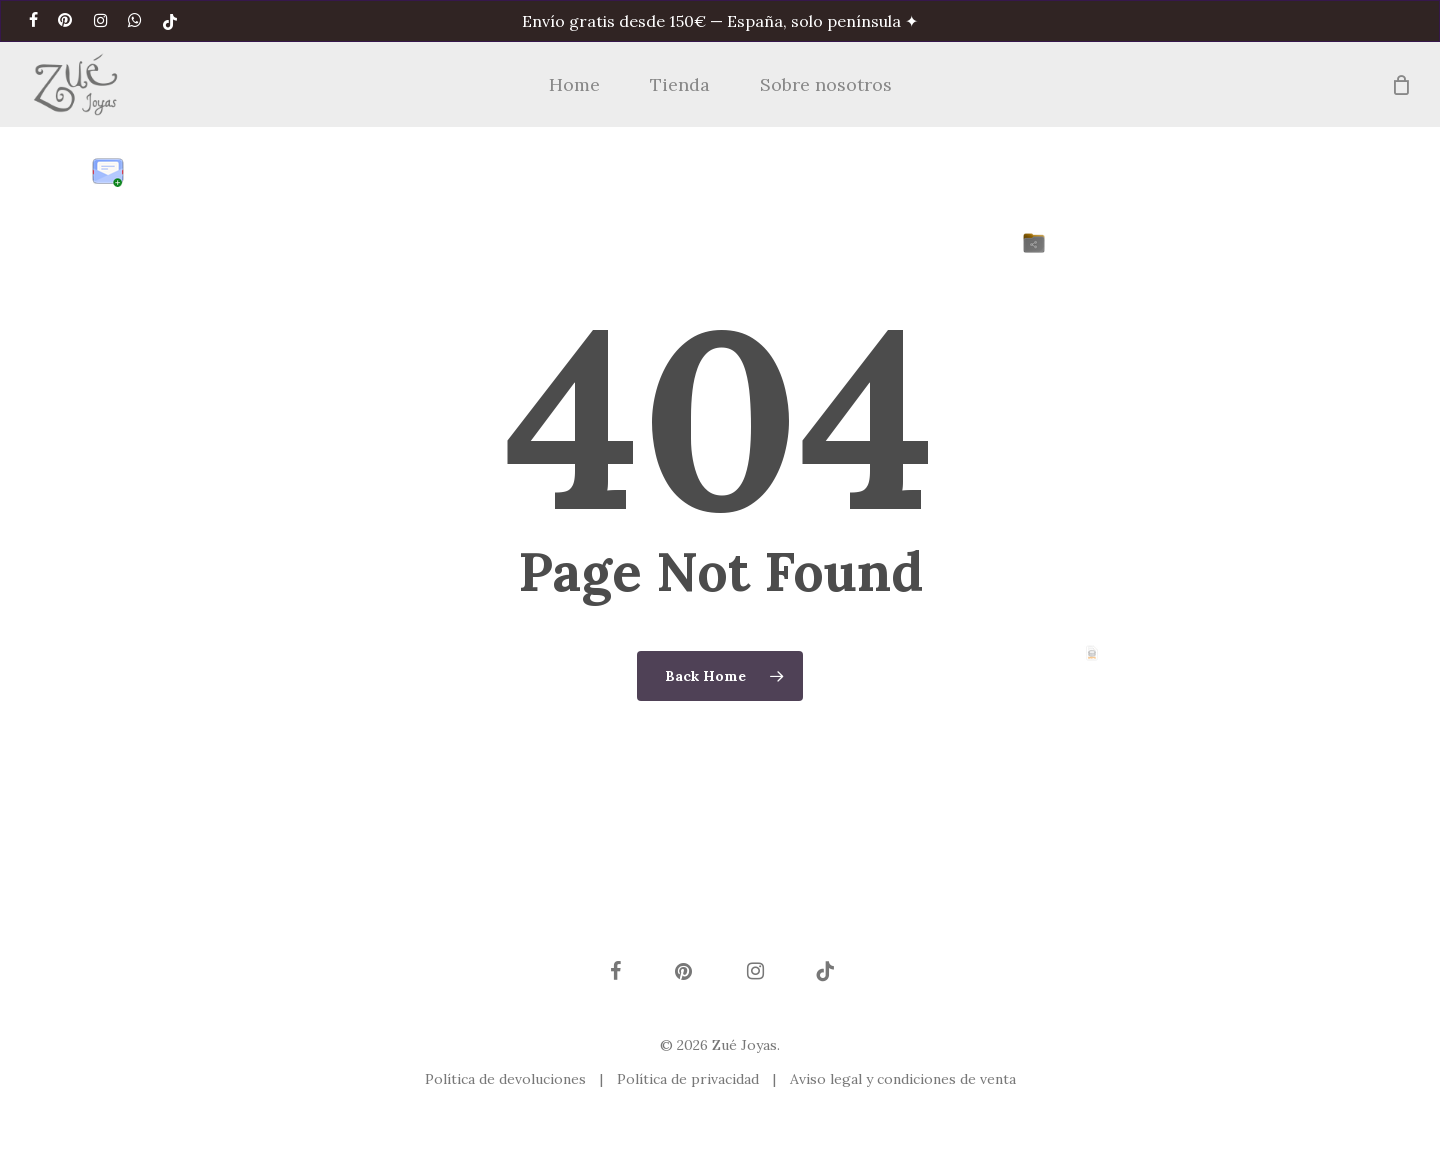 This screenshot has width=1440, height=1162. Describe the element at coordinates (1034, 243) in the screenshot. I see `access your public shared folder` at that location.